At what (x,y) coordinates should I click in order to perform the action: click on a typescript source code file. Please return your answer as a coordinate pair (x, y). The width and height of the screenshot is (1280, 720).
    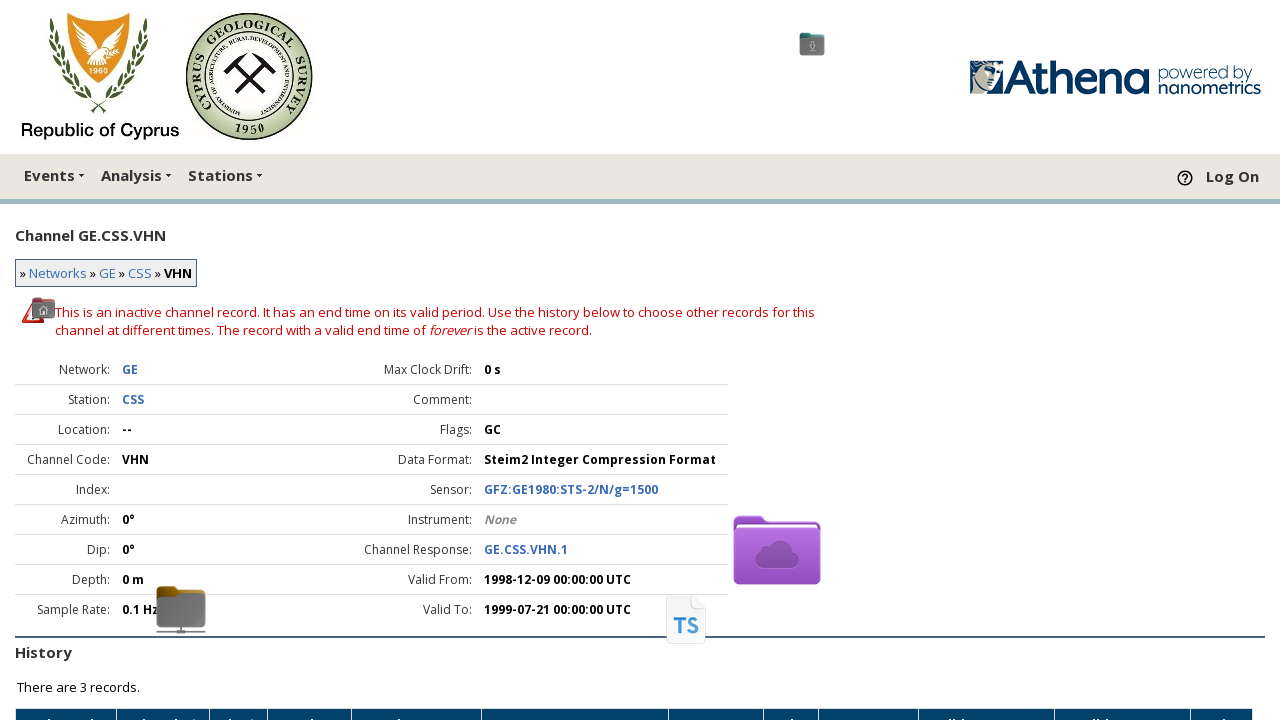
    Looking at the image, I should click on (686, 619).